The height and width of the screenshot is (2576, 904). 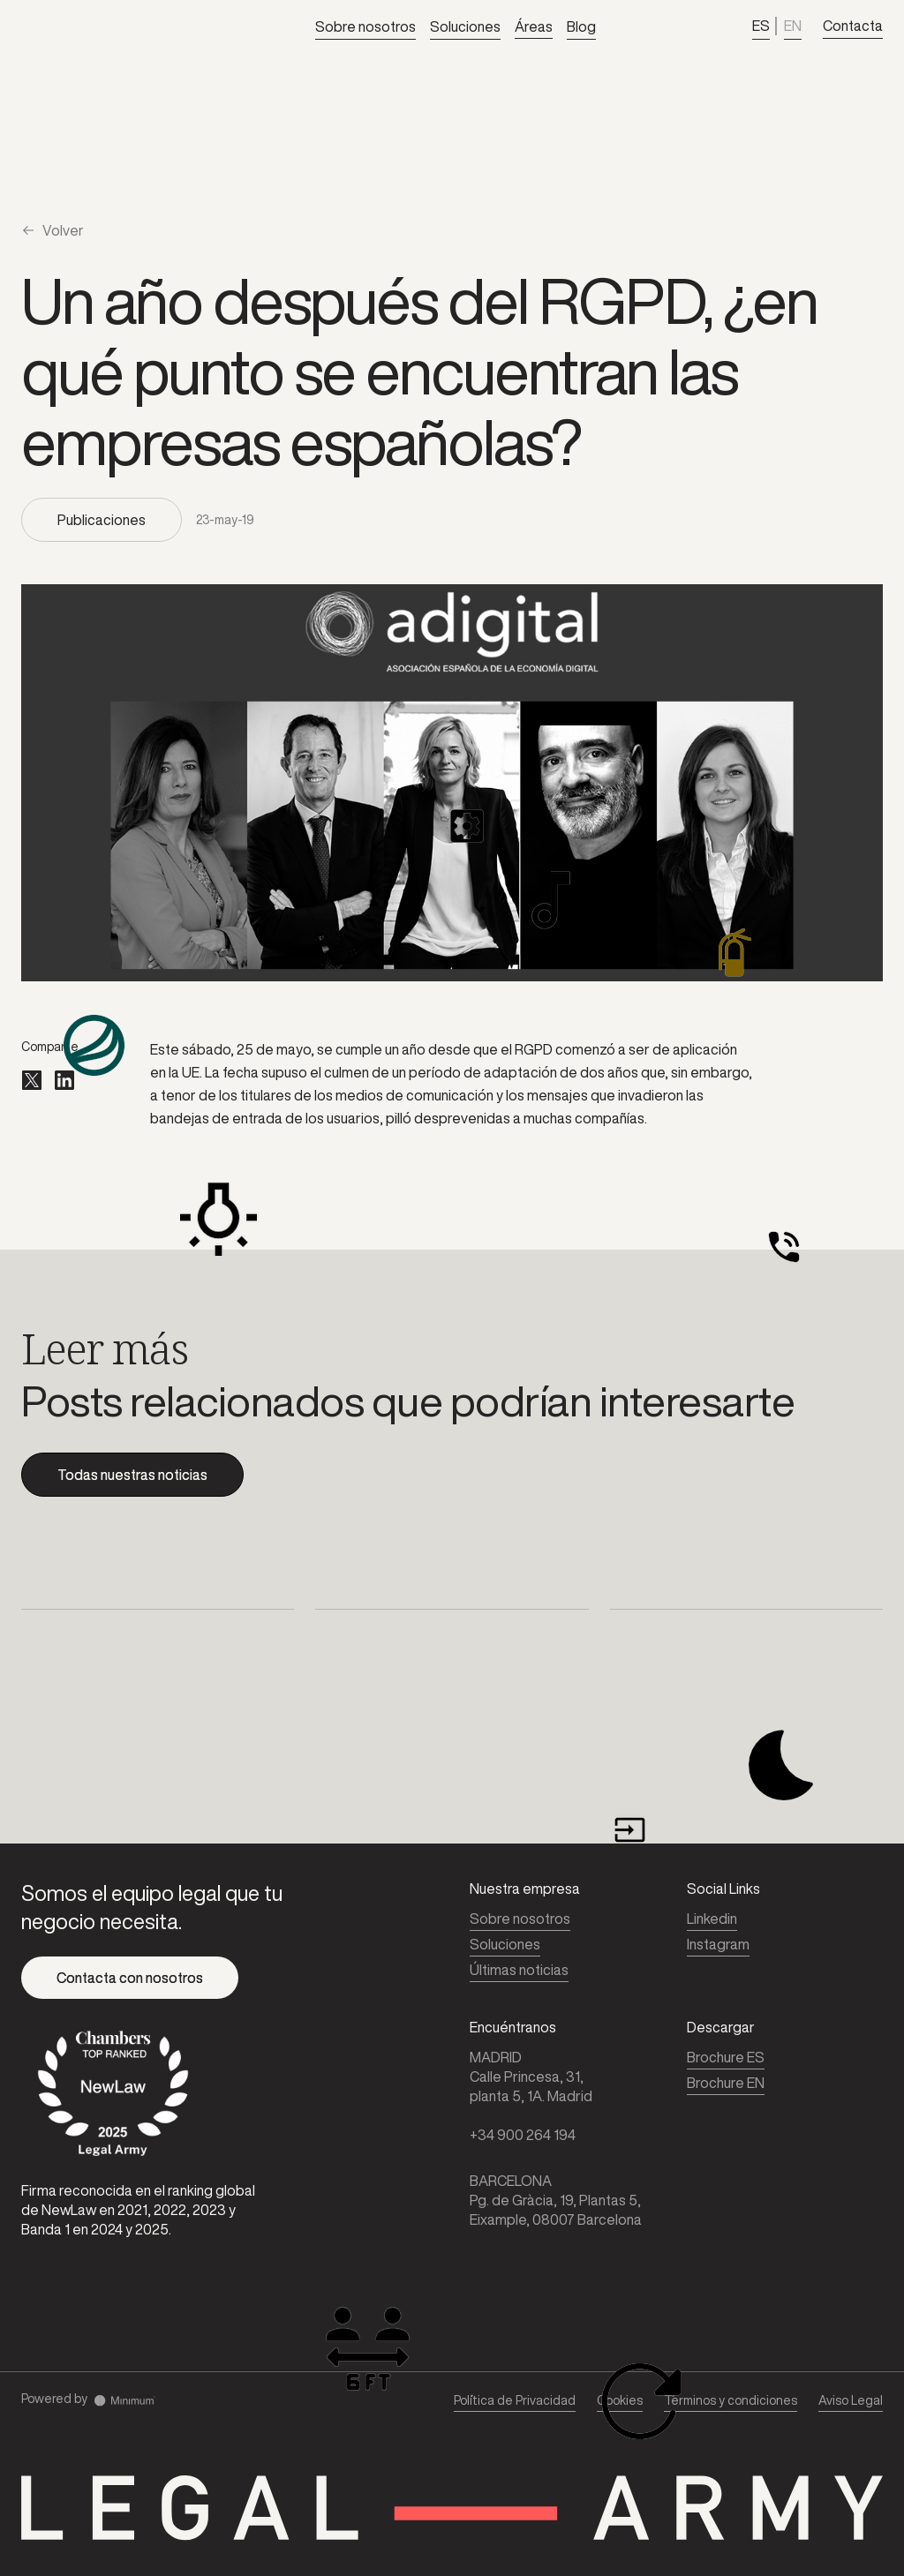 What do you see at coordinates (629, 1829) in the screenshot?
I see `input or import data into the current view` at bounding box center [629, 1829].